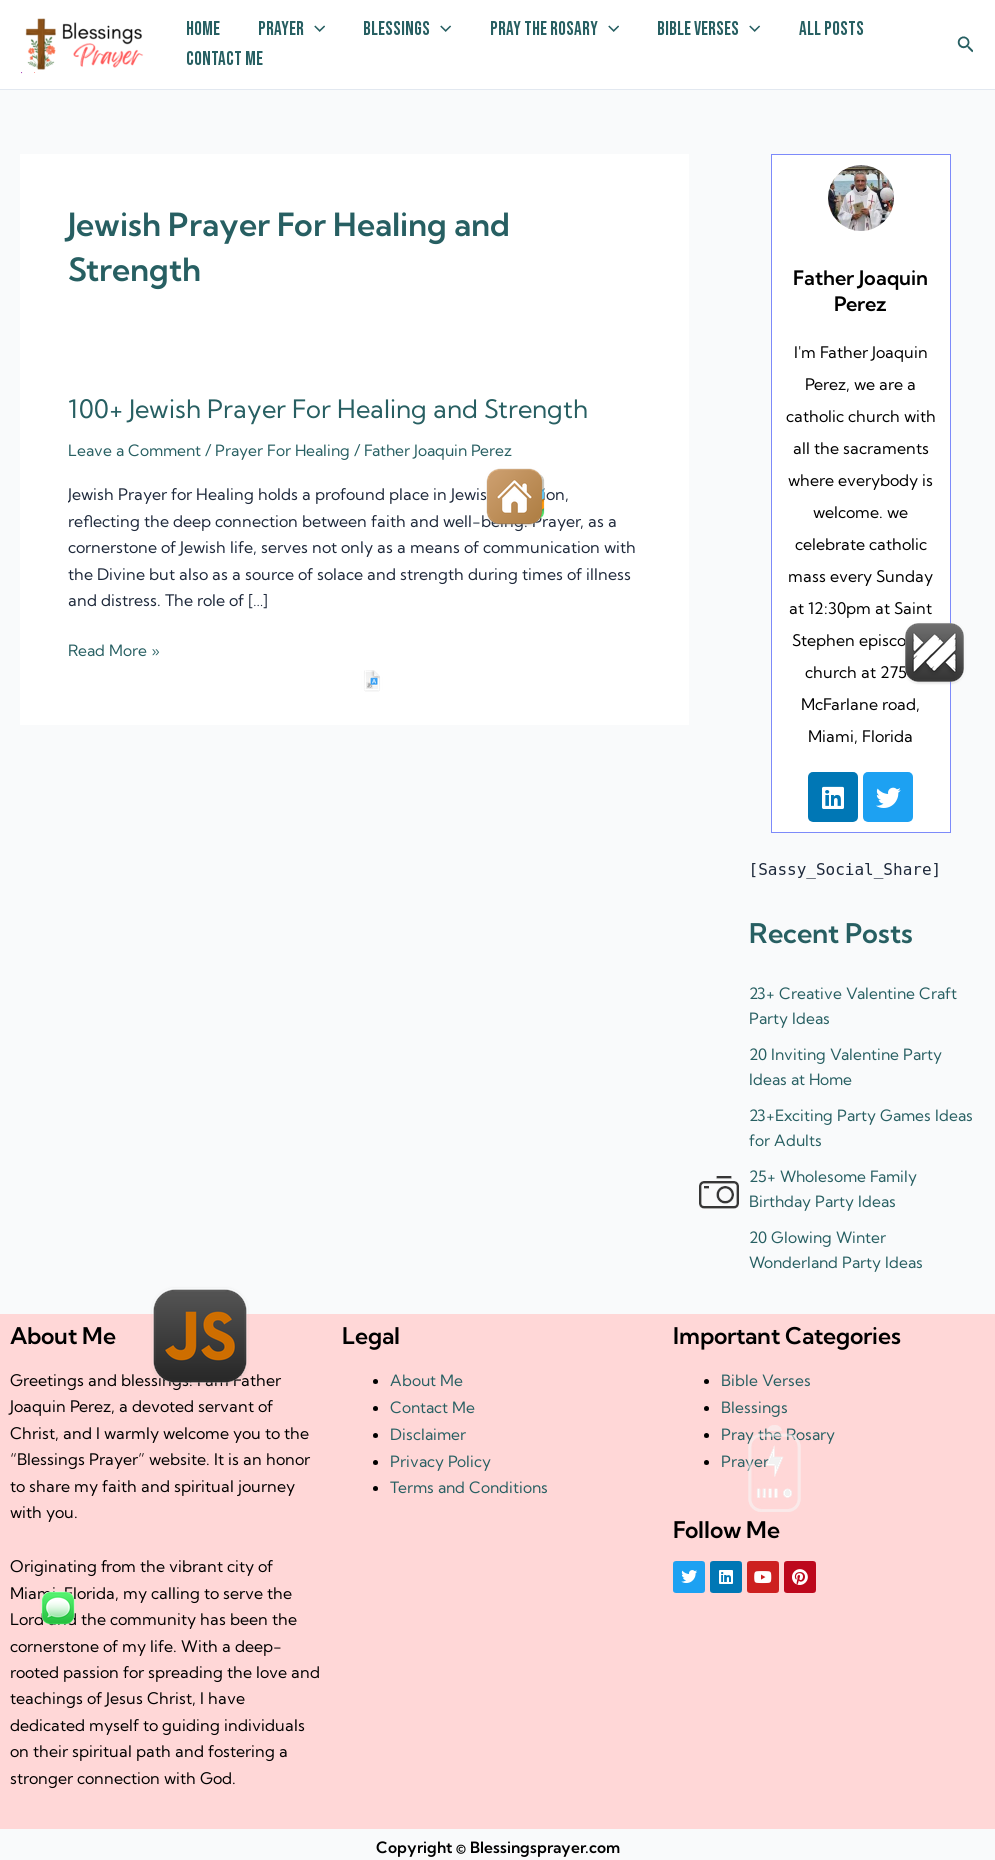 This screenshot has height=1860, width=995. I want to click on open homebank personal finance app, so click(514, 496).